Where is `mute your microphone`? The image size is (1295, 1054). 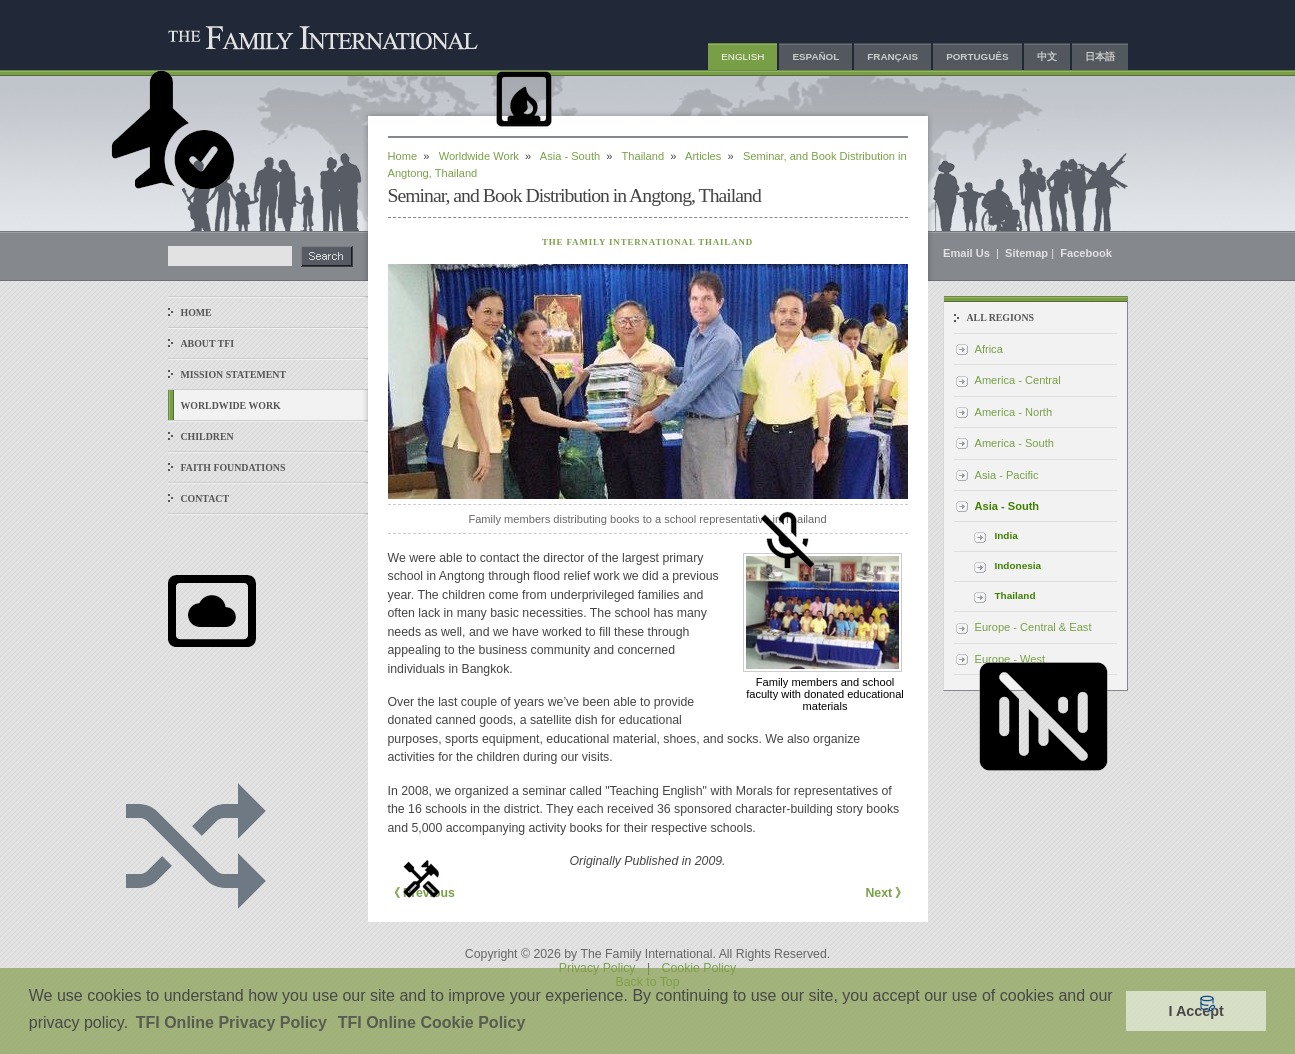 mute your microphone is located at coordinates (787, 541).